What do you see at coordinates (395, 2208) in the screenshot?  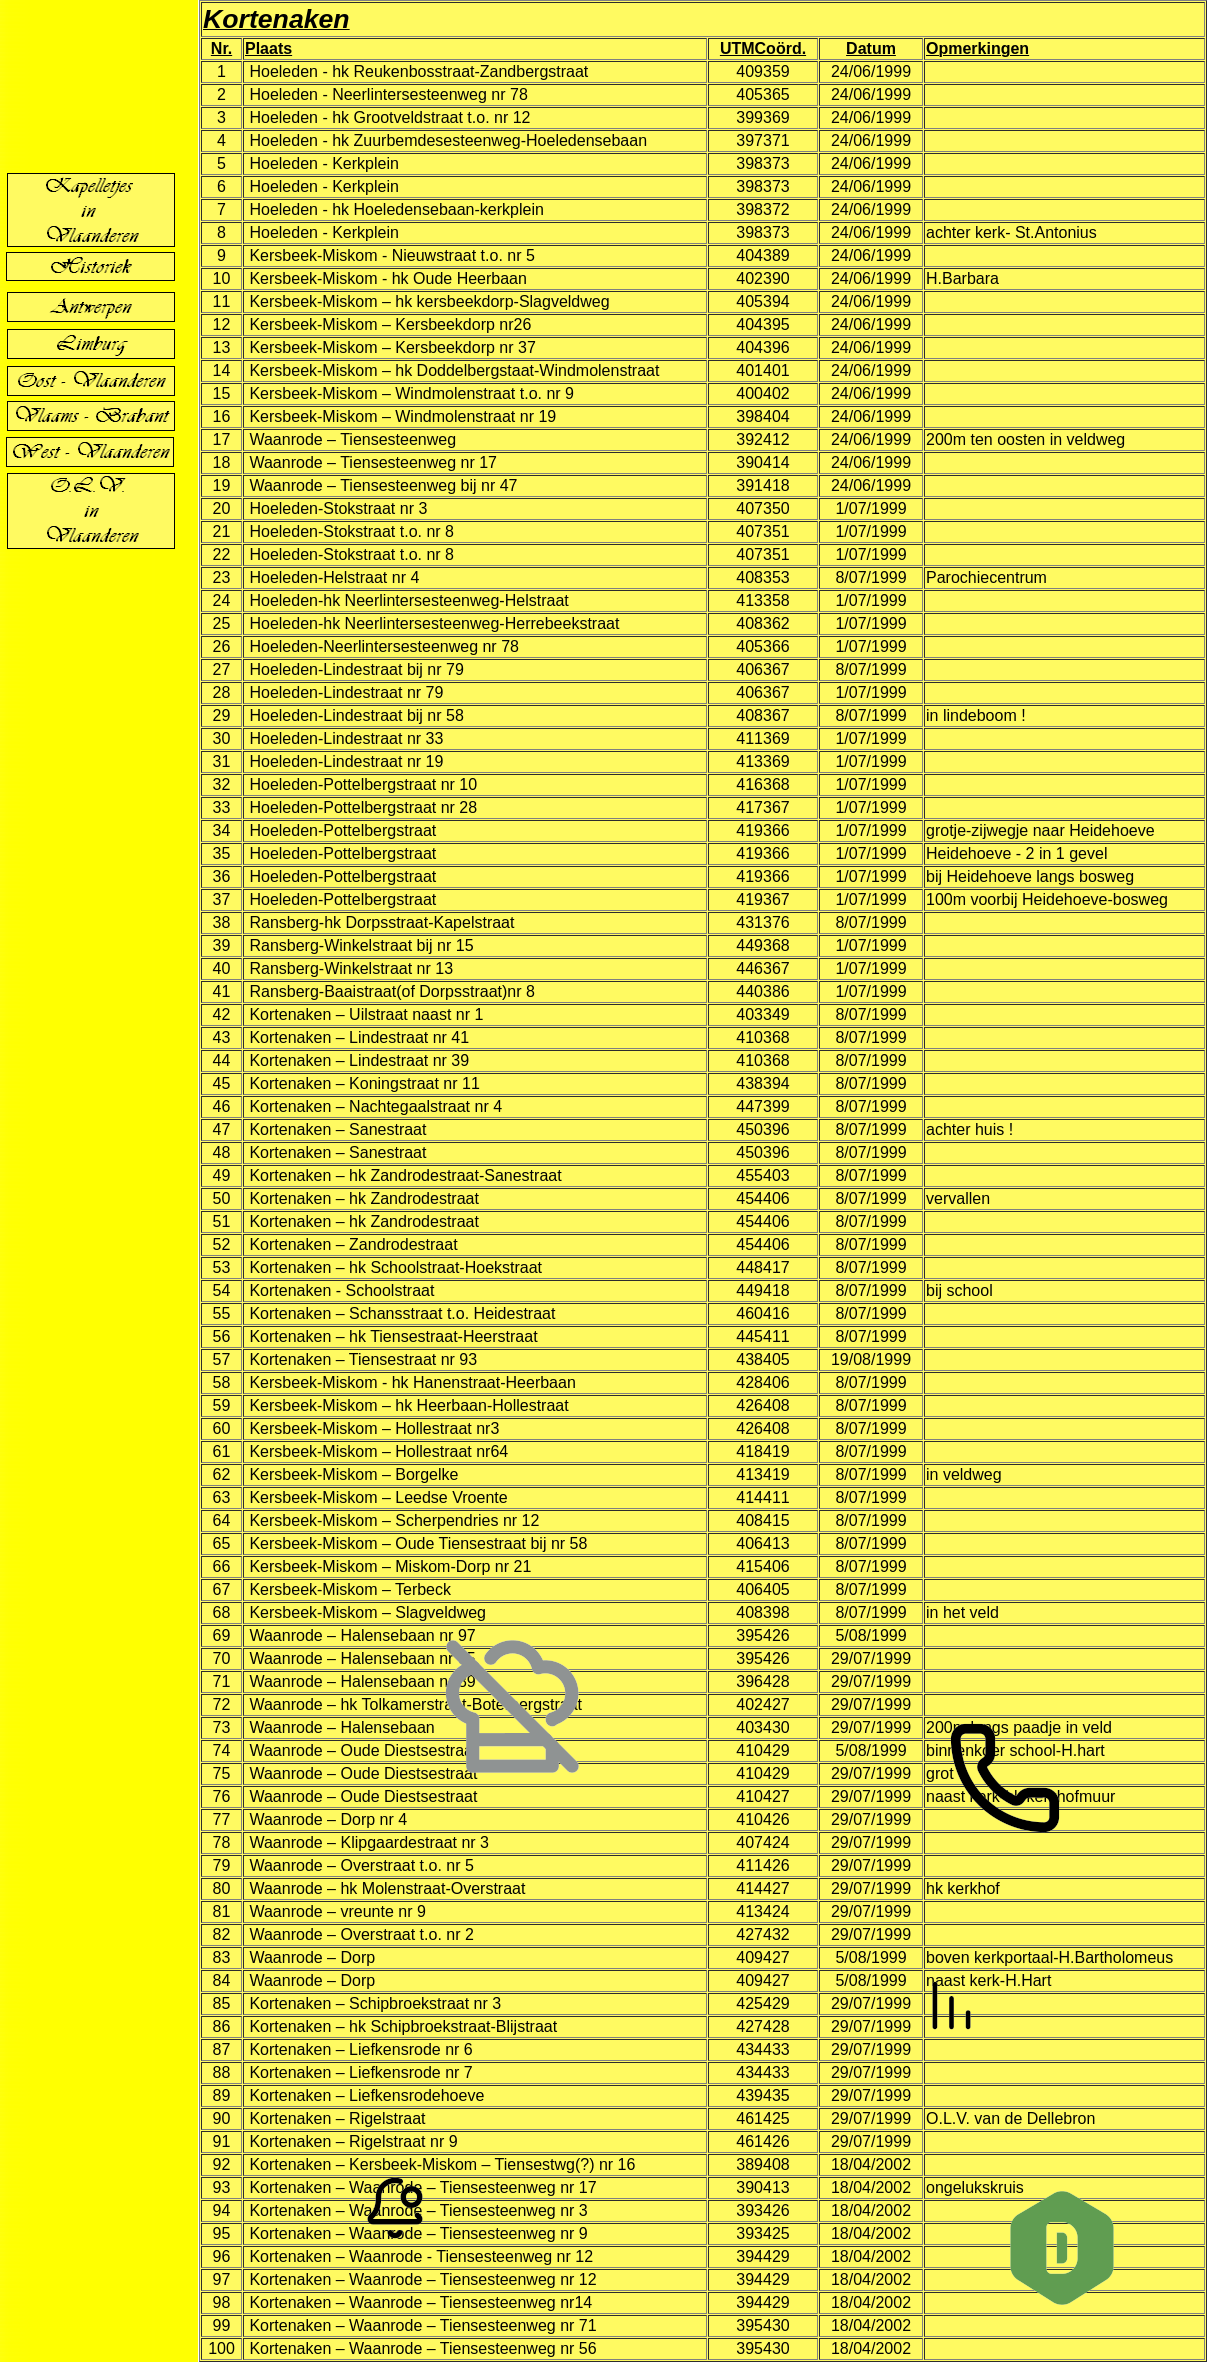 I see `indicates new notifications` at bounding box center [395, 2208].